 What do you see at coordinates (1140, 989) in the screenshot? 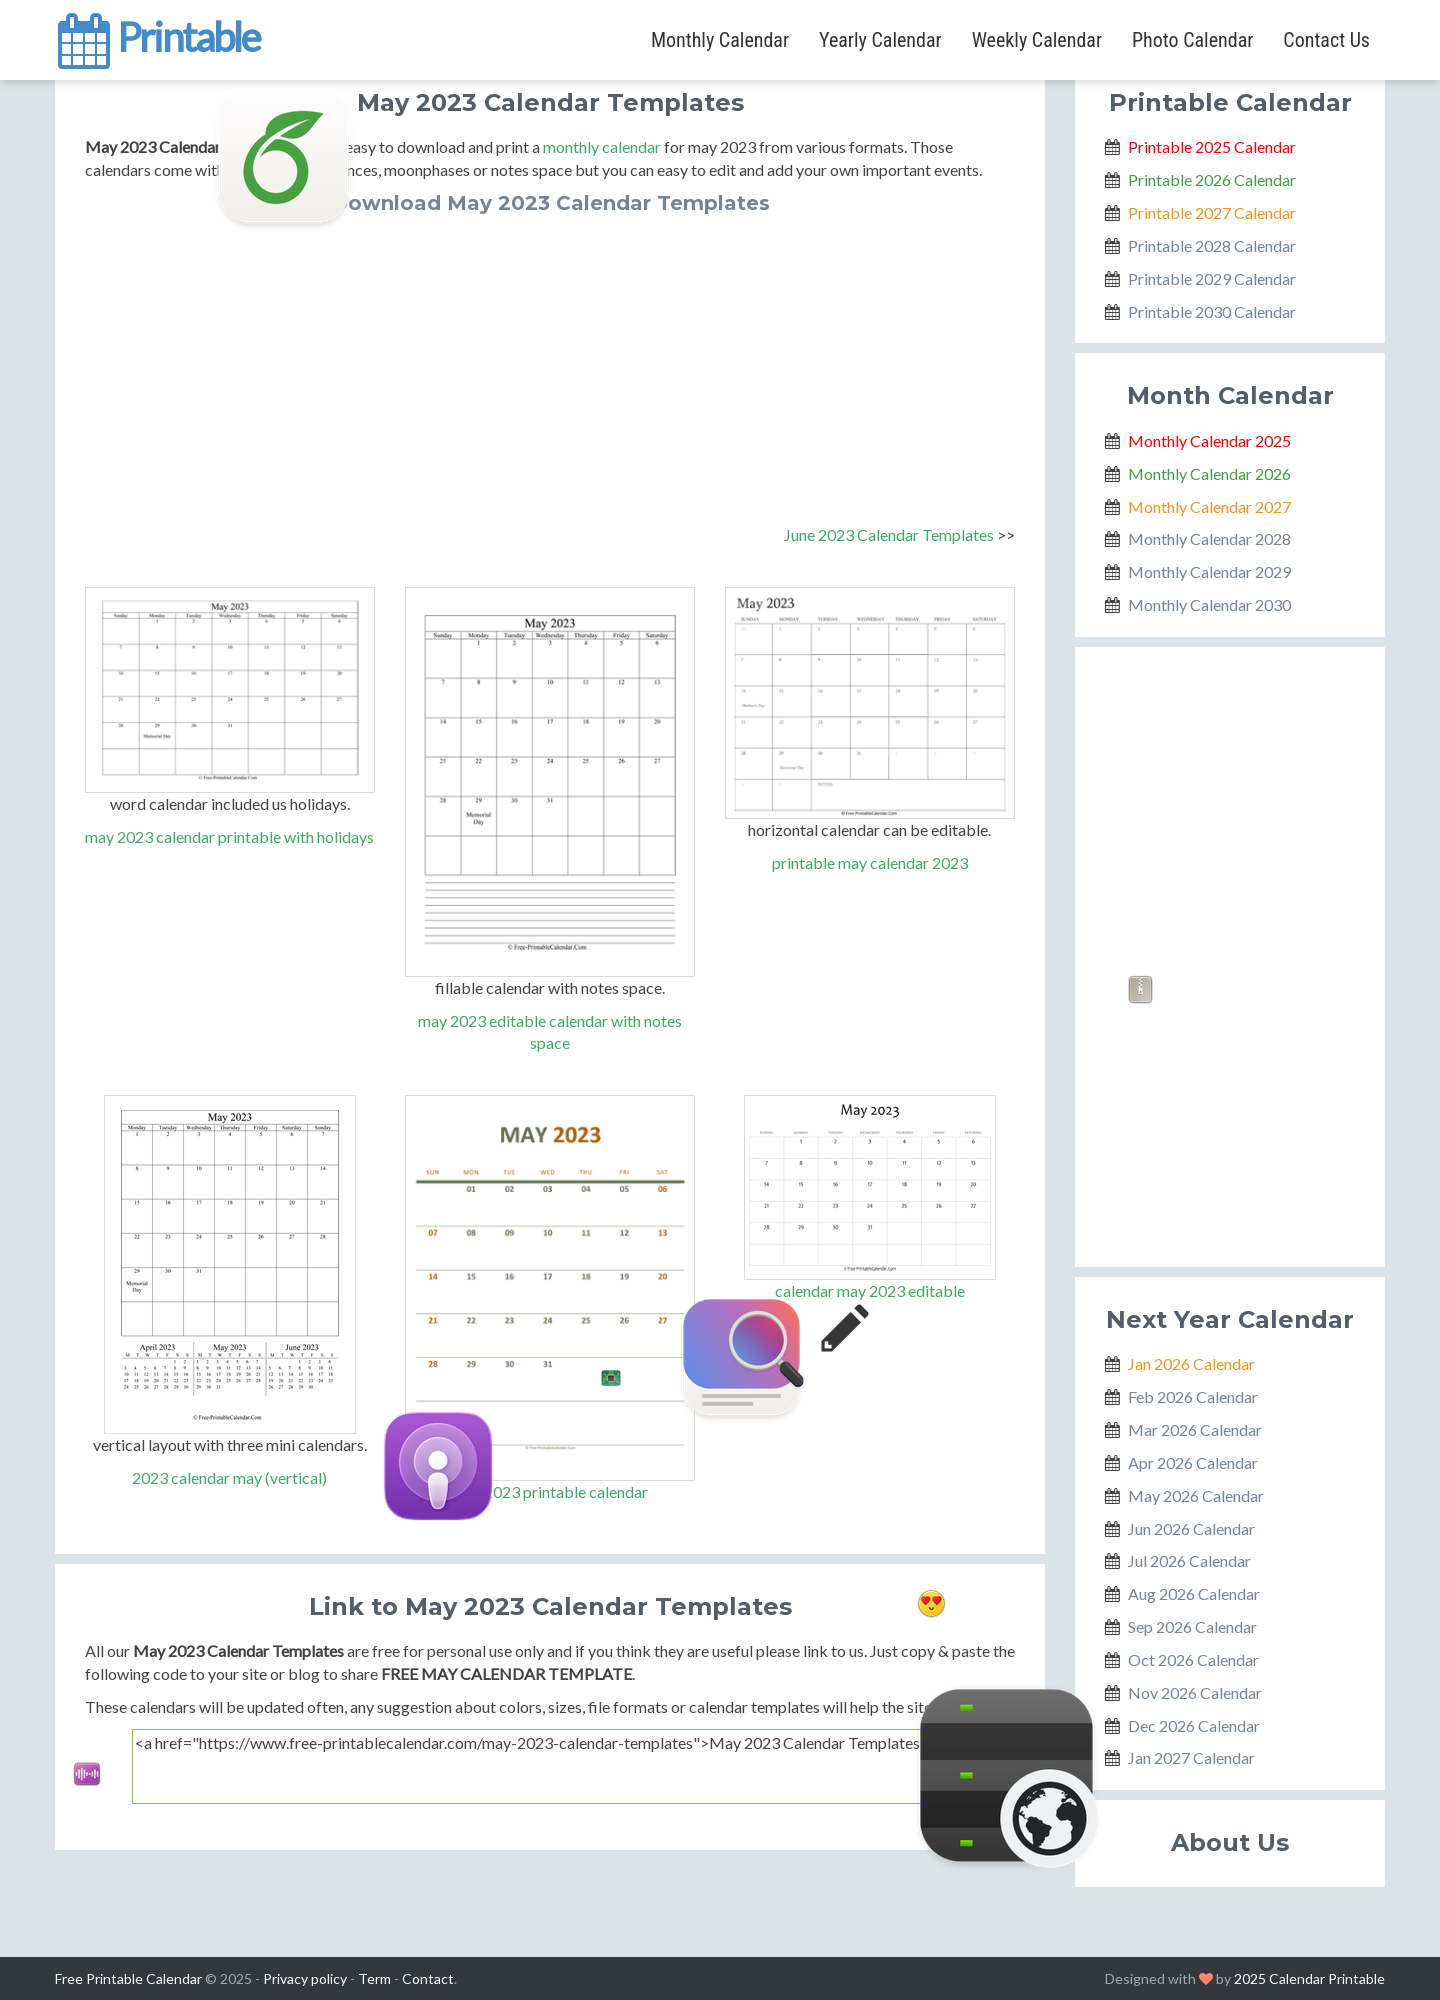
I see `open engrampa archive manager` at bounding box center [1140, 989].